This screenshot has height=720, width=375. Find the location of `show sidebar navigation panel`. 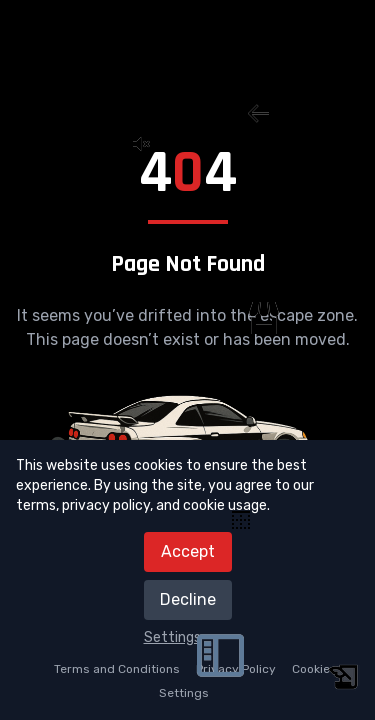

show sidebar navigation panel is located at coordinates (220, 655).